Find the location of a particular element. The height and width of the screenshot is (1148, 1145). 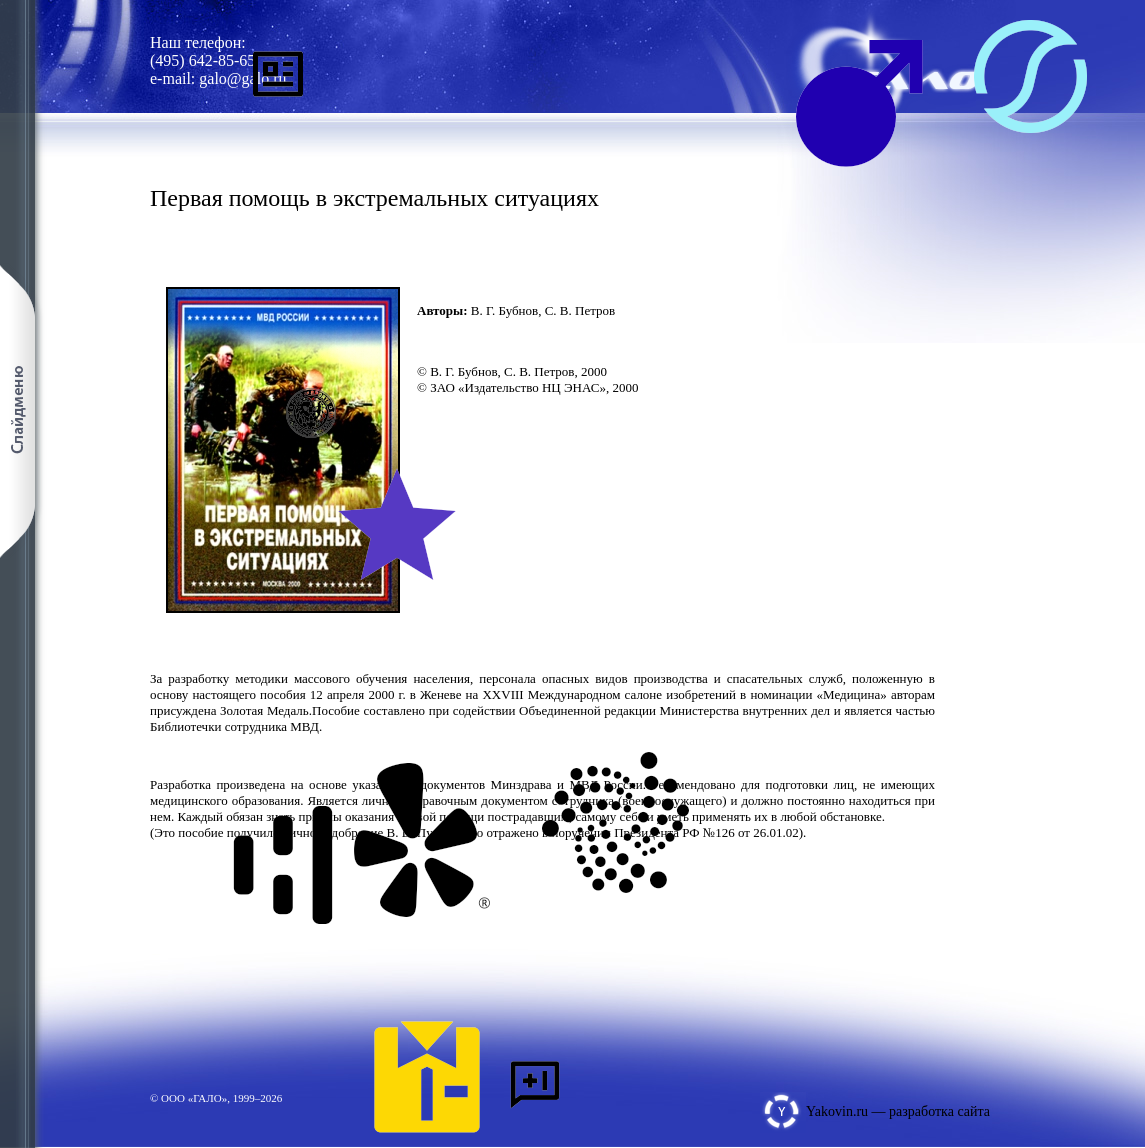

IOTA cryptocurrency logo is located at coordinates (615, 822).